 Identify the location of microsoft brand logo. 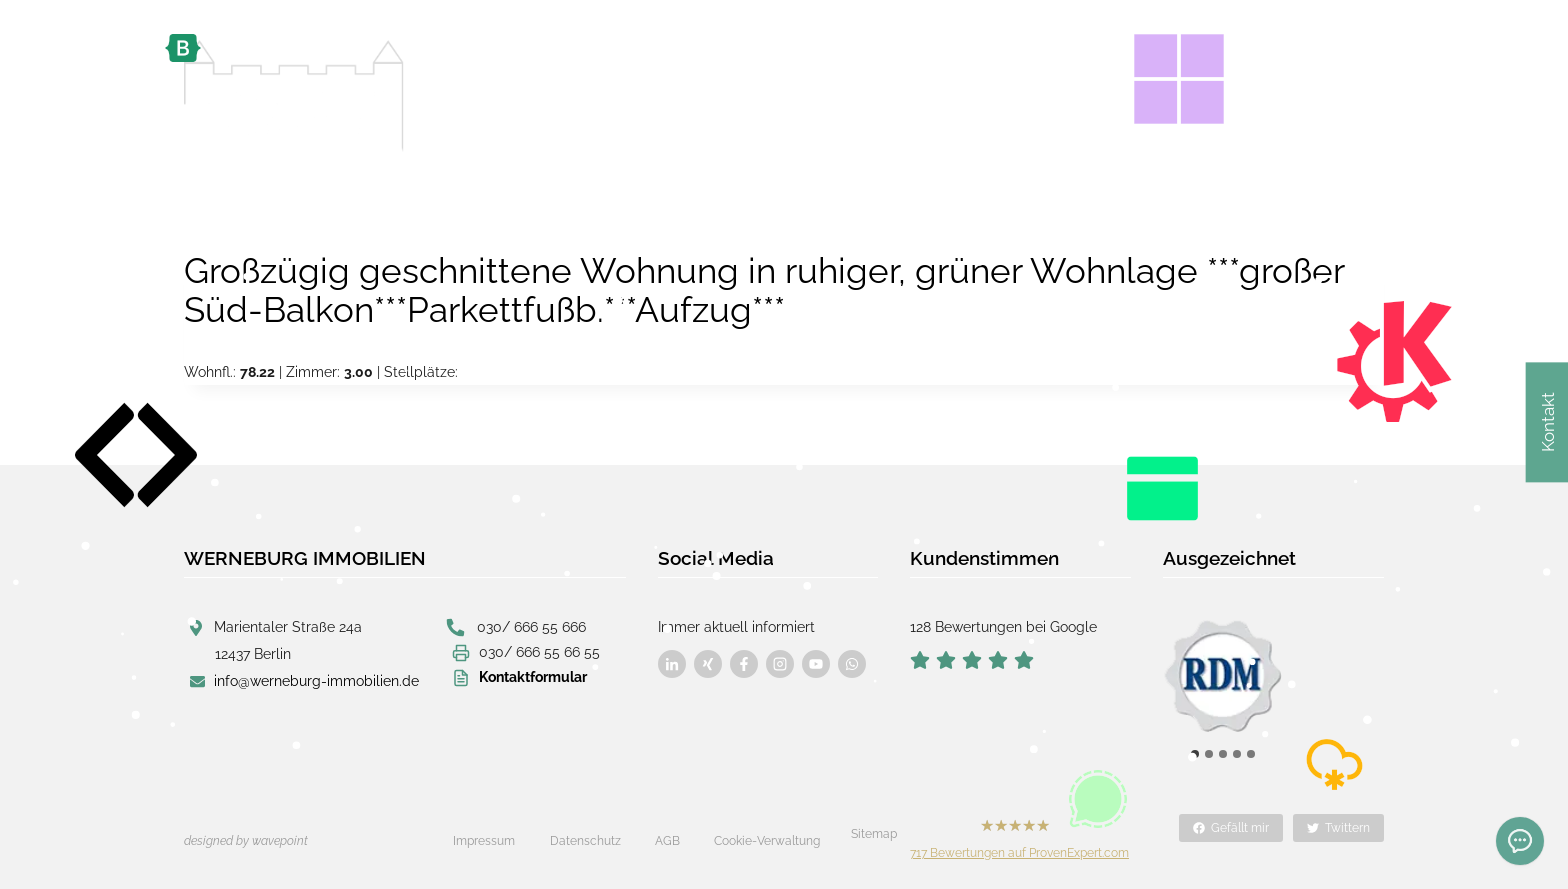
(1179, 79).